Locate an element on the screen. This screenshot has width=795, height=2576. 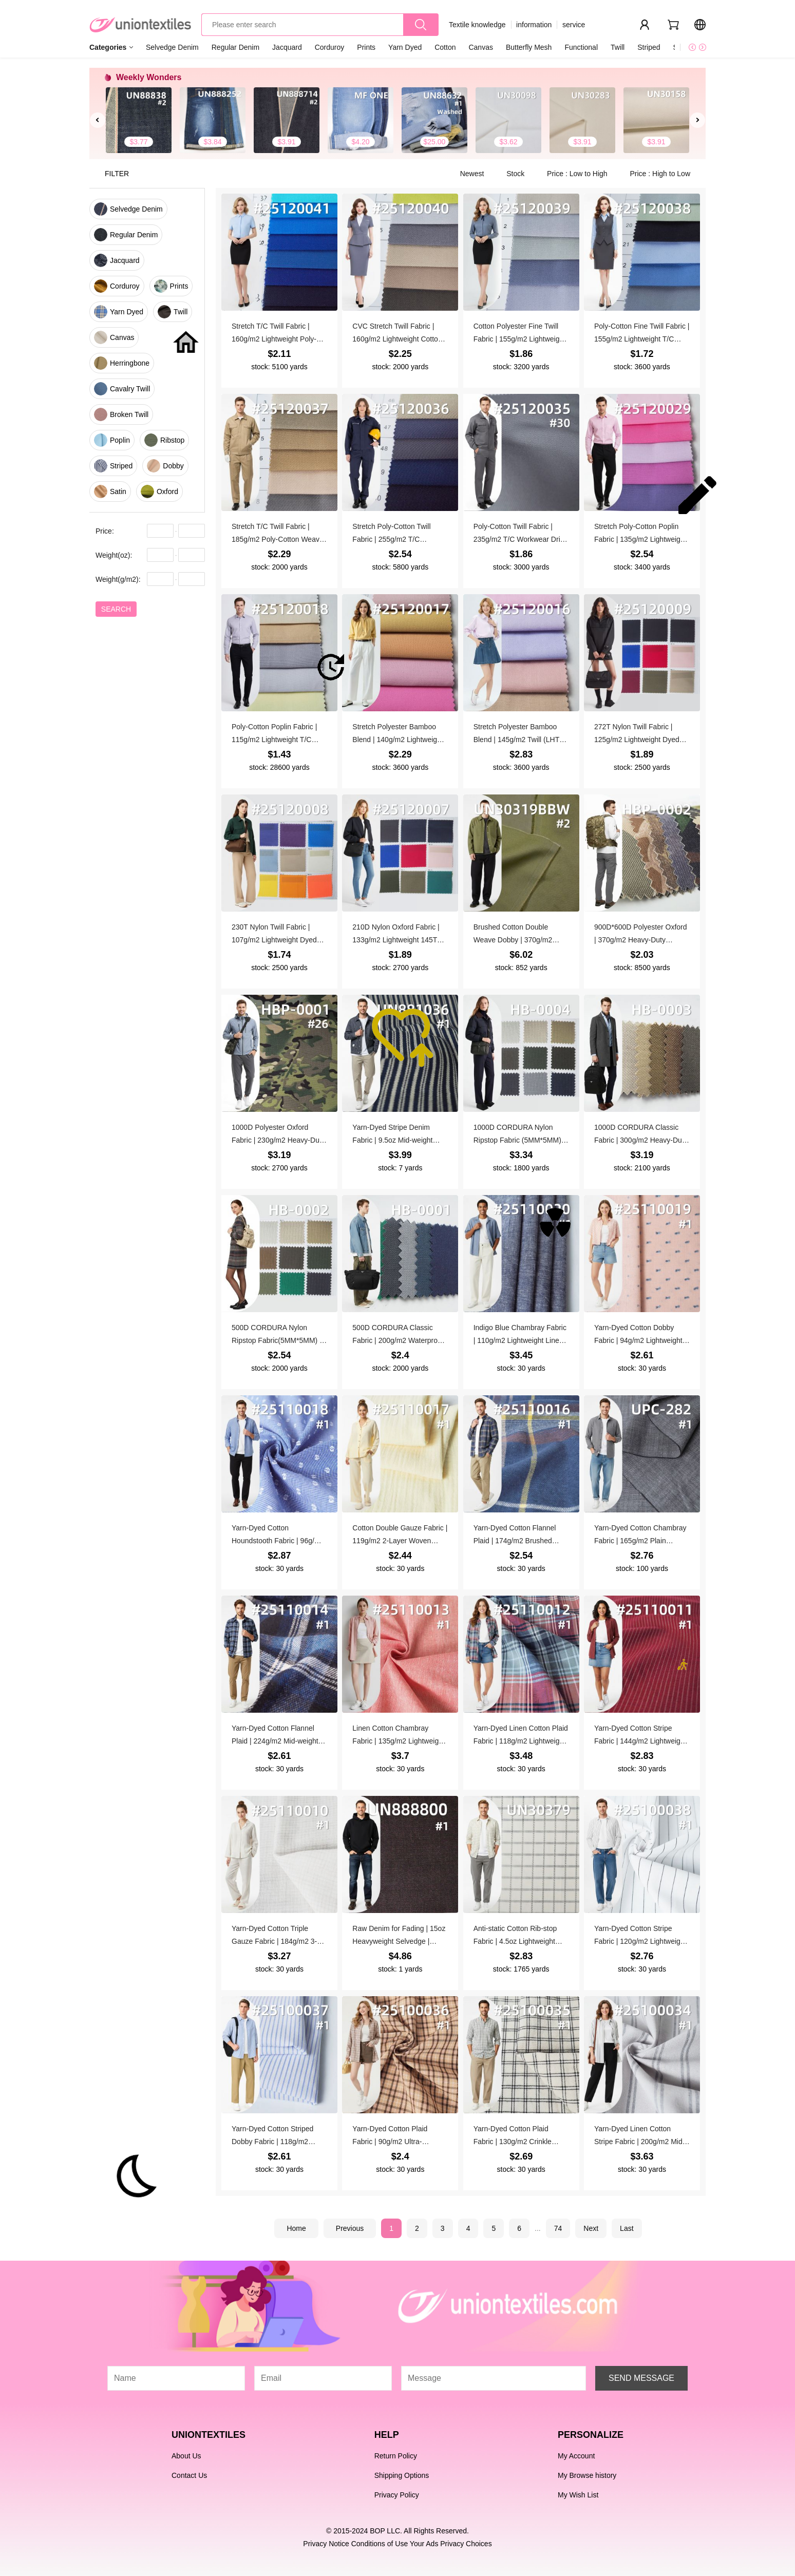
indicates travel or transportation section is located at coordinates (683, 1664).